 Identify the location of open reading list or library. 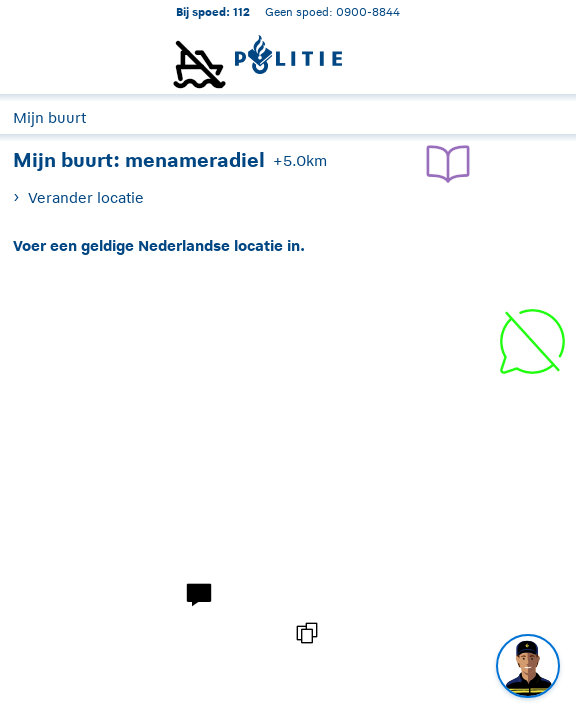
(448, 164).